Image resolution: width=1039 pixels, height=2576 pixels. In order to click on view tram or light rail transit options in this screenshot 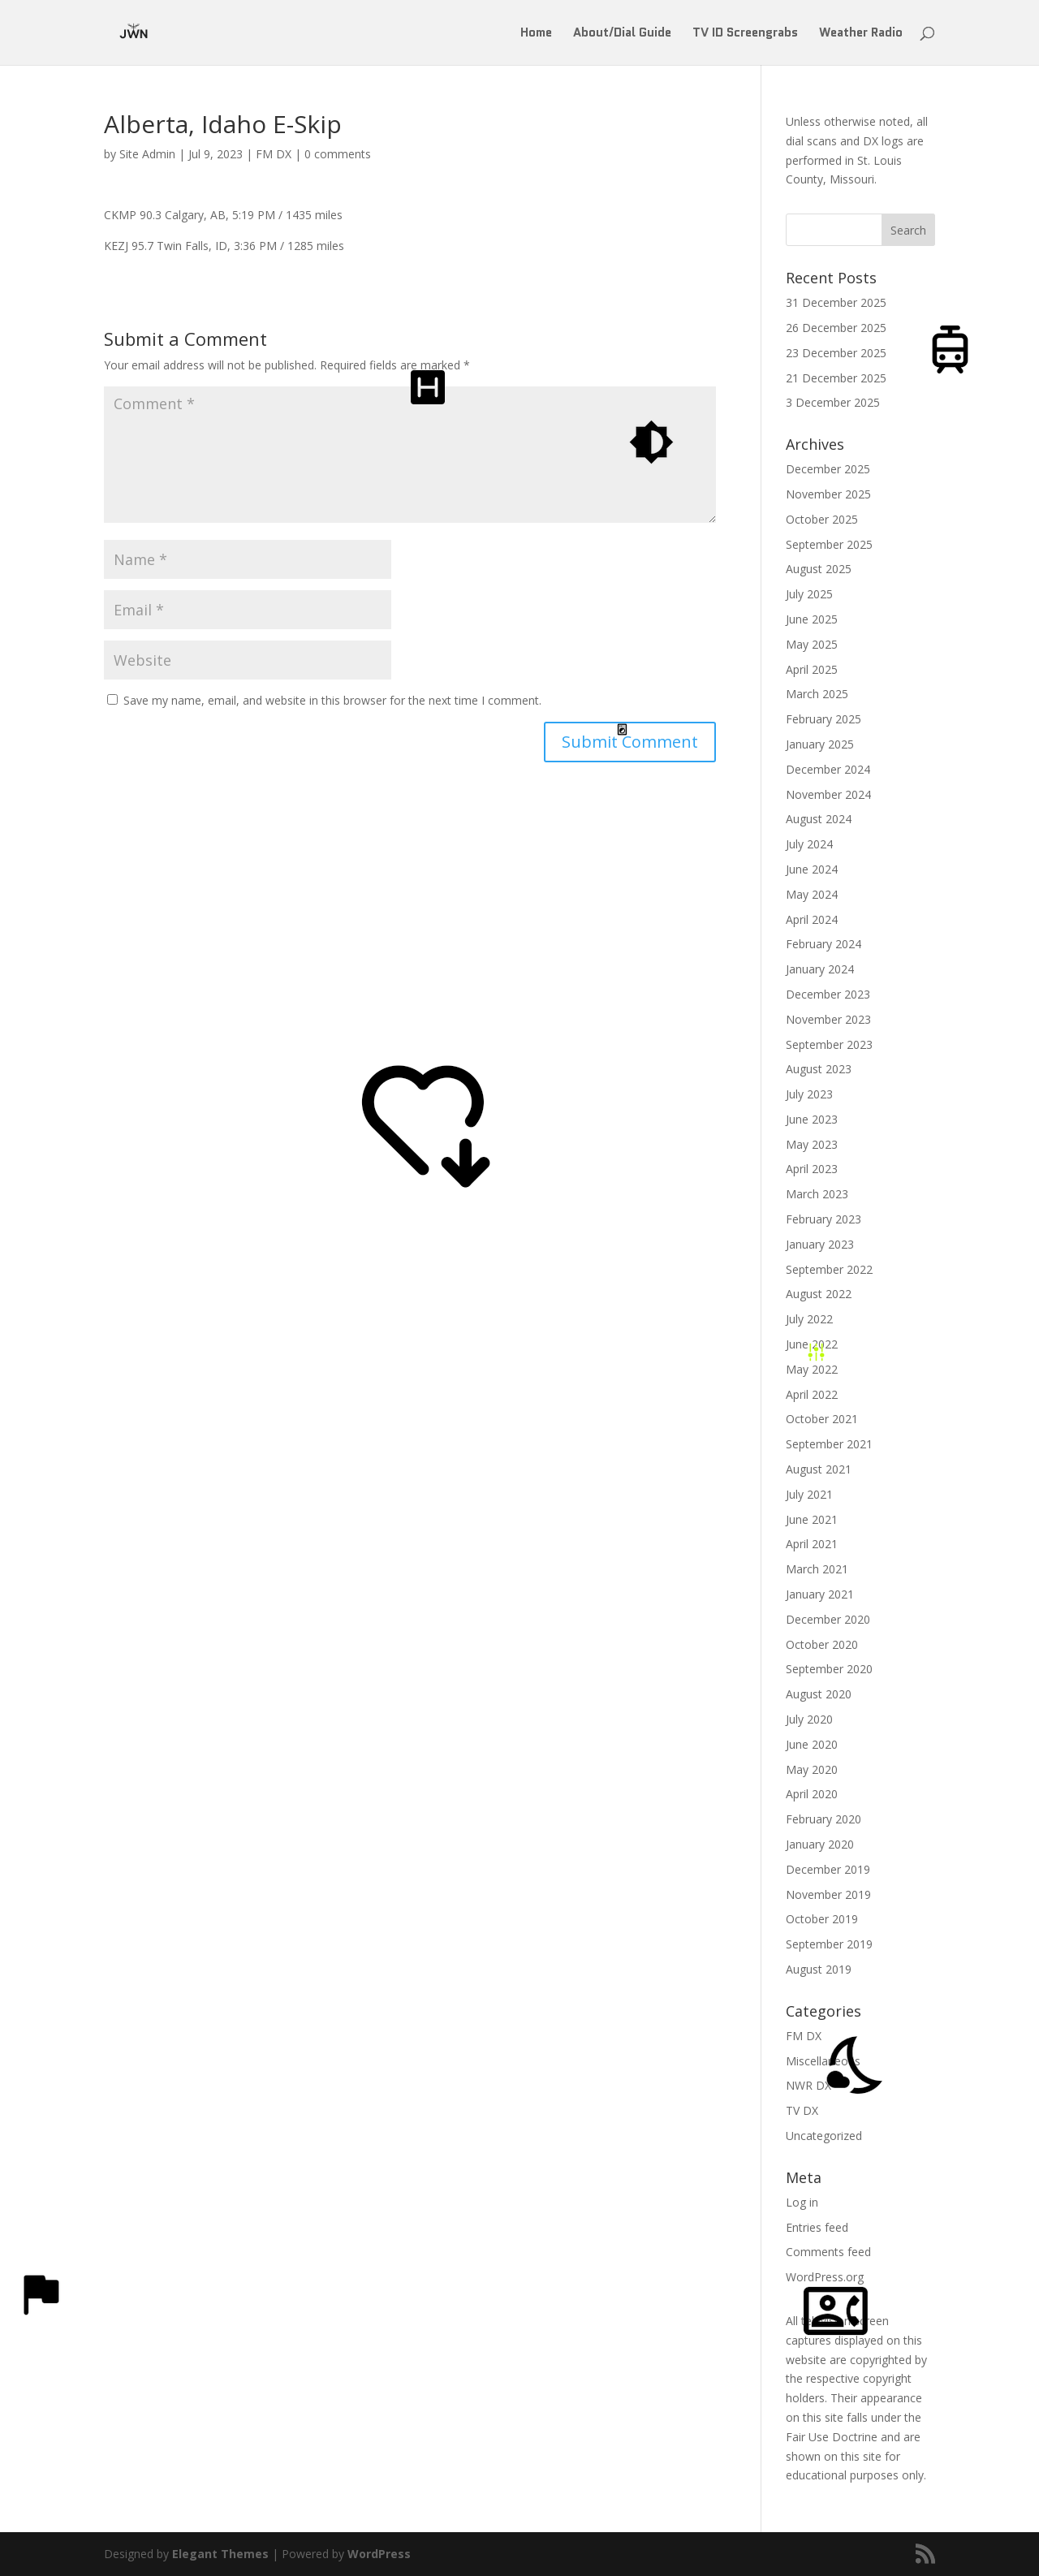, I will do `click(950, 349)`.